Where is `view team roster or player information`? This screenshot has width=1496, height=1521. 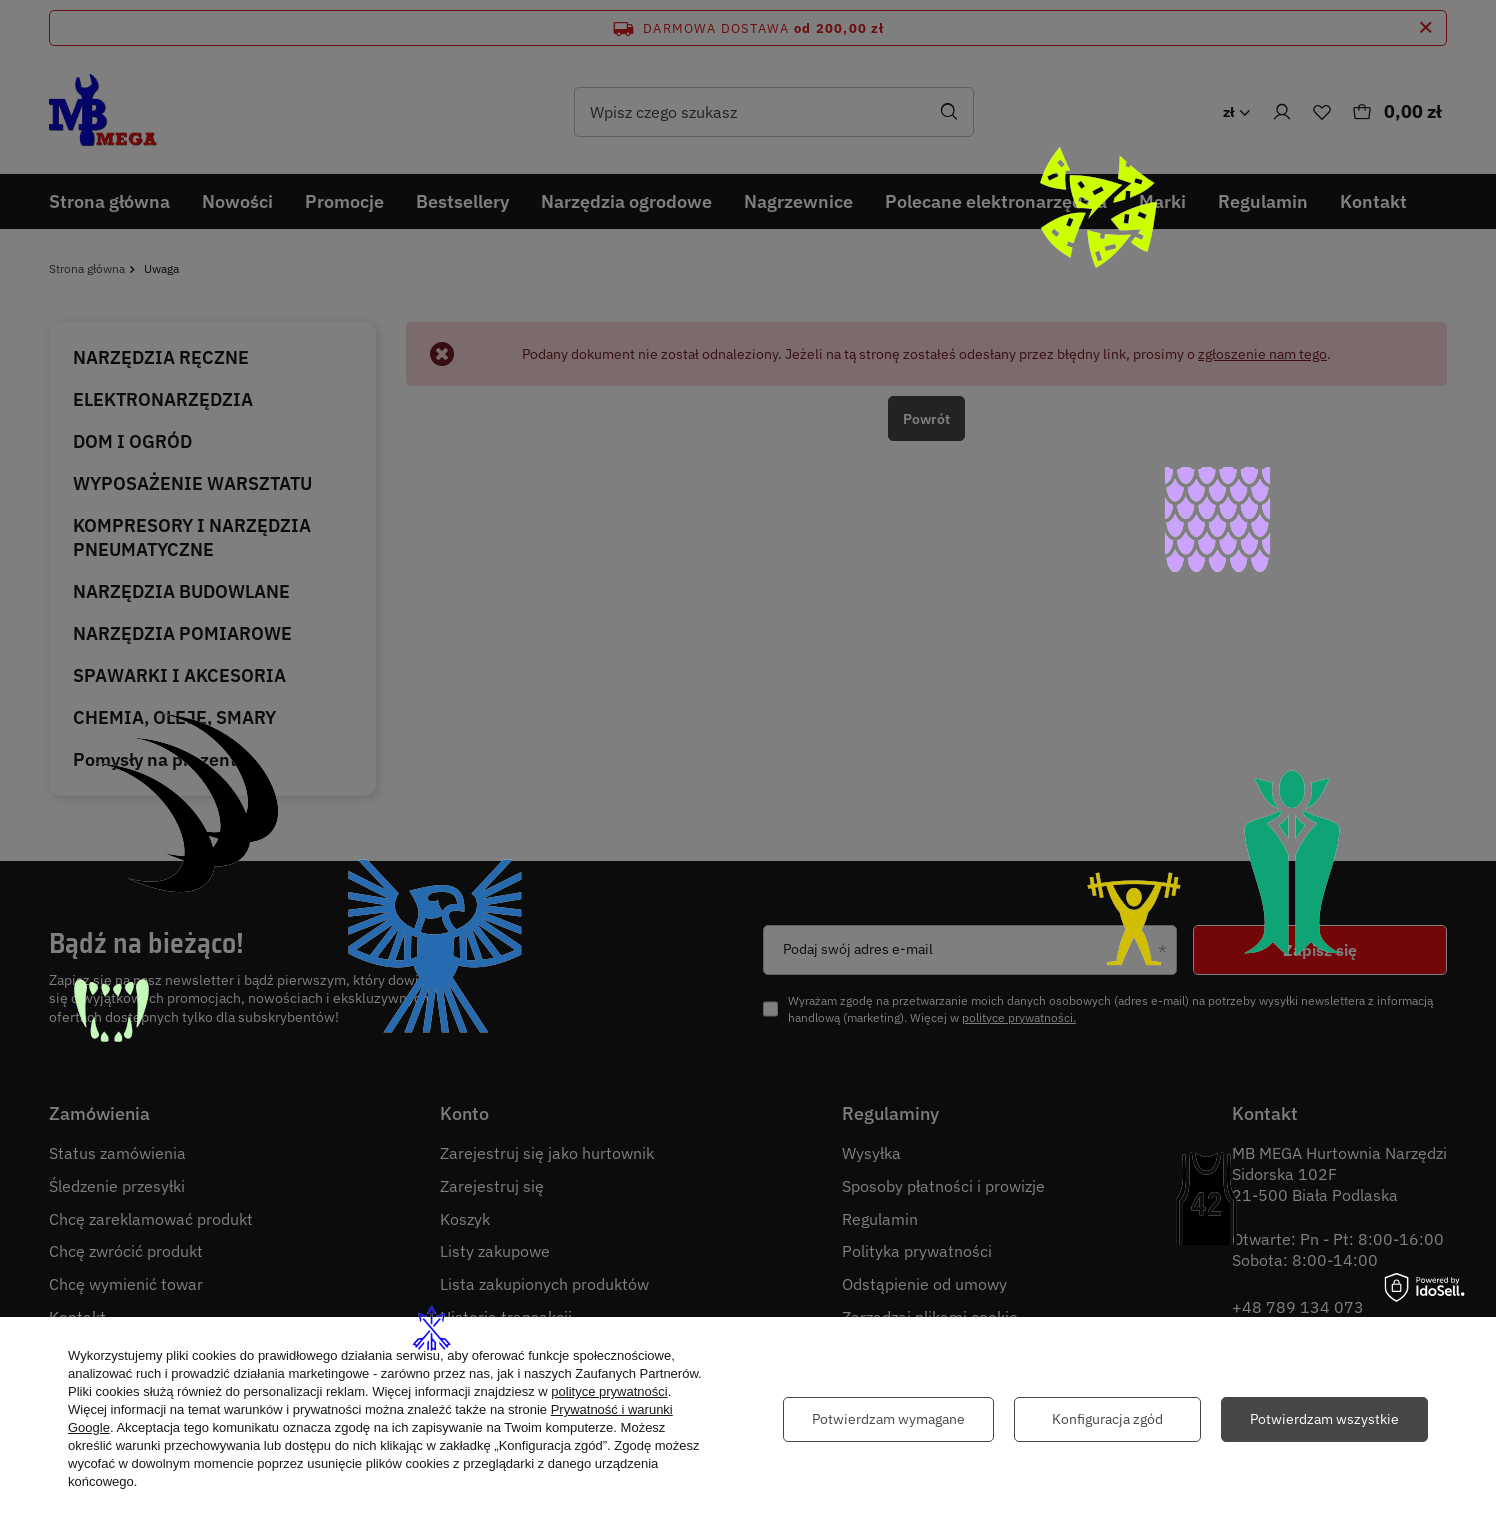 view team roster or player information is located at coordinates (1206, 1198).